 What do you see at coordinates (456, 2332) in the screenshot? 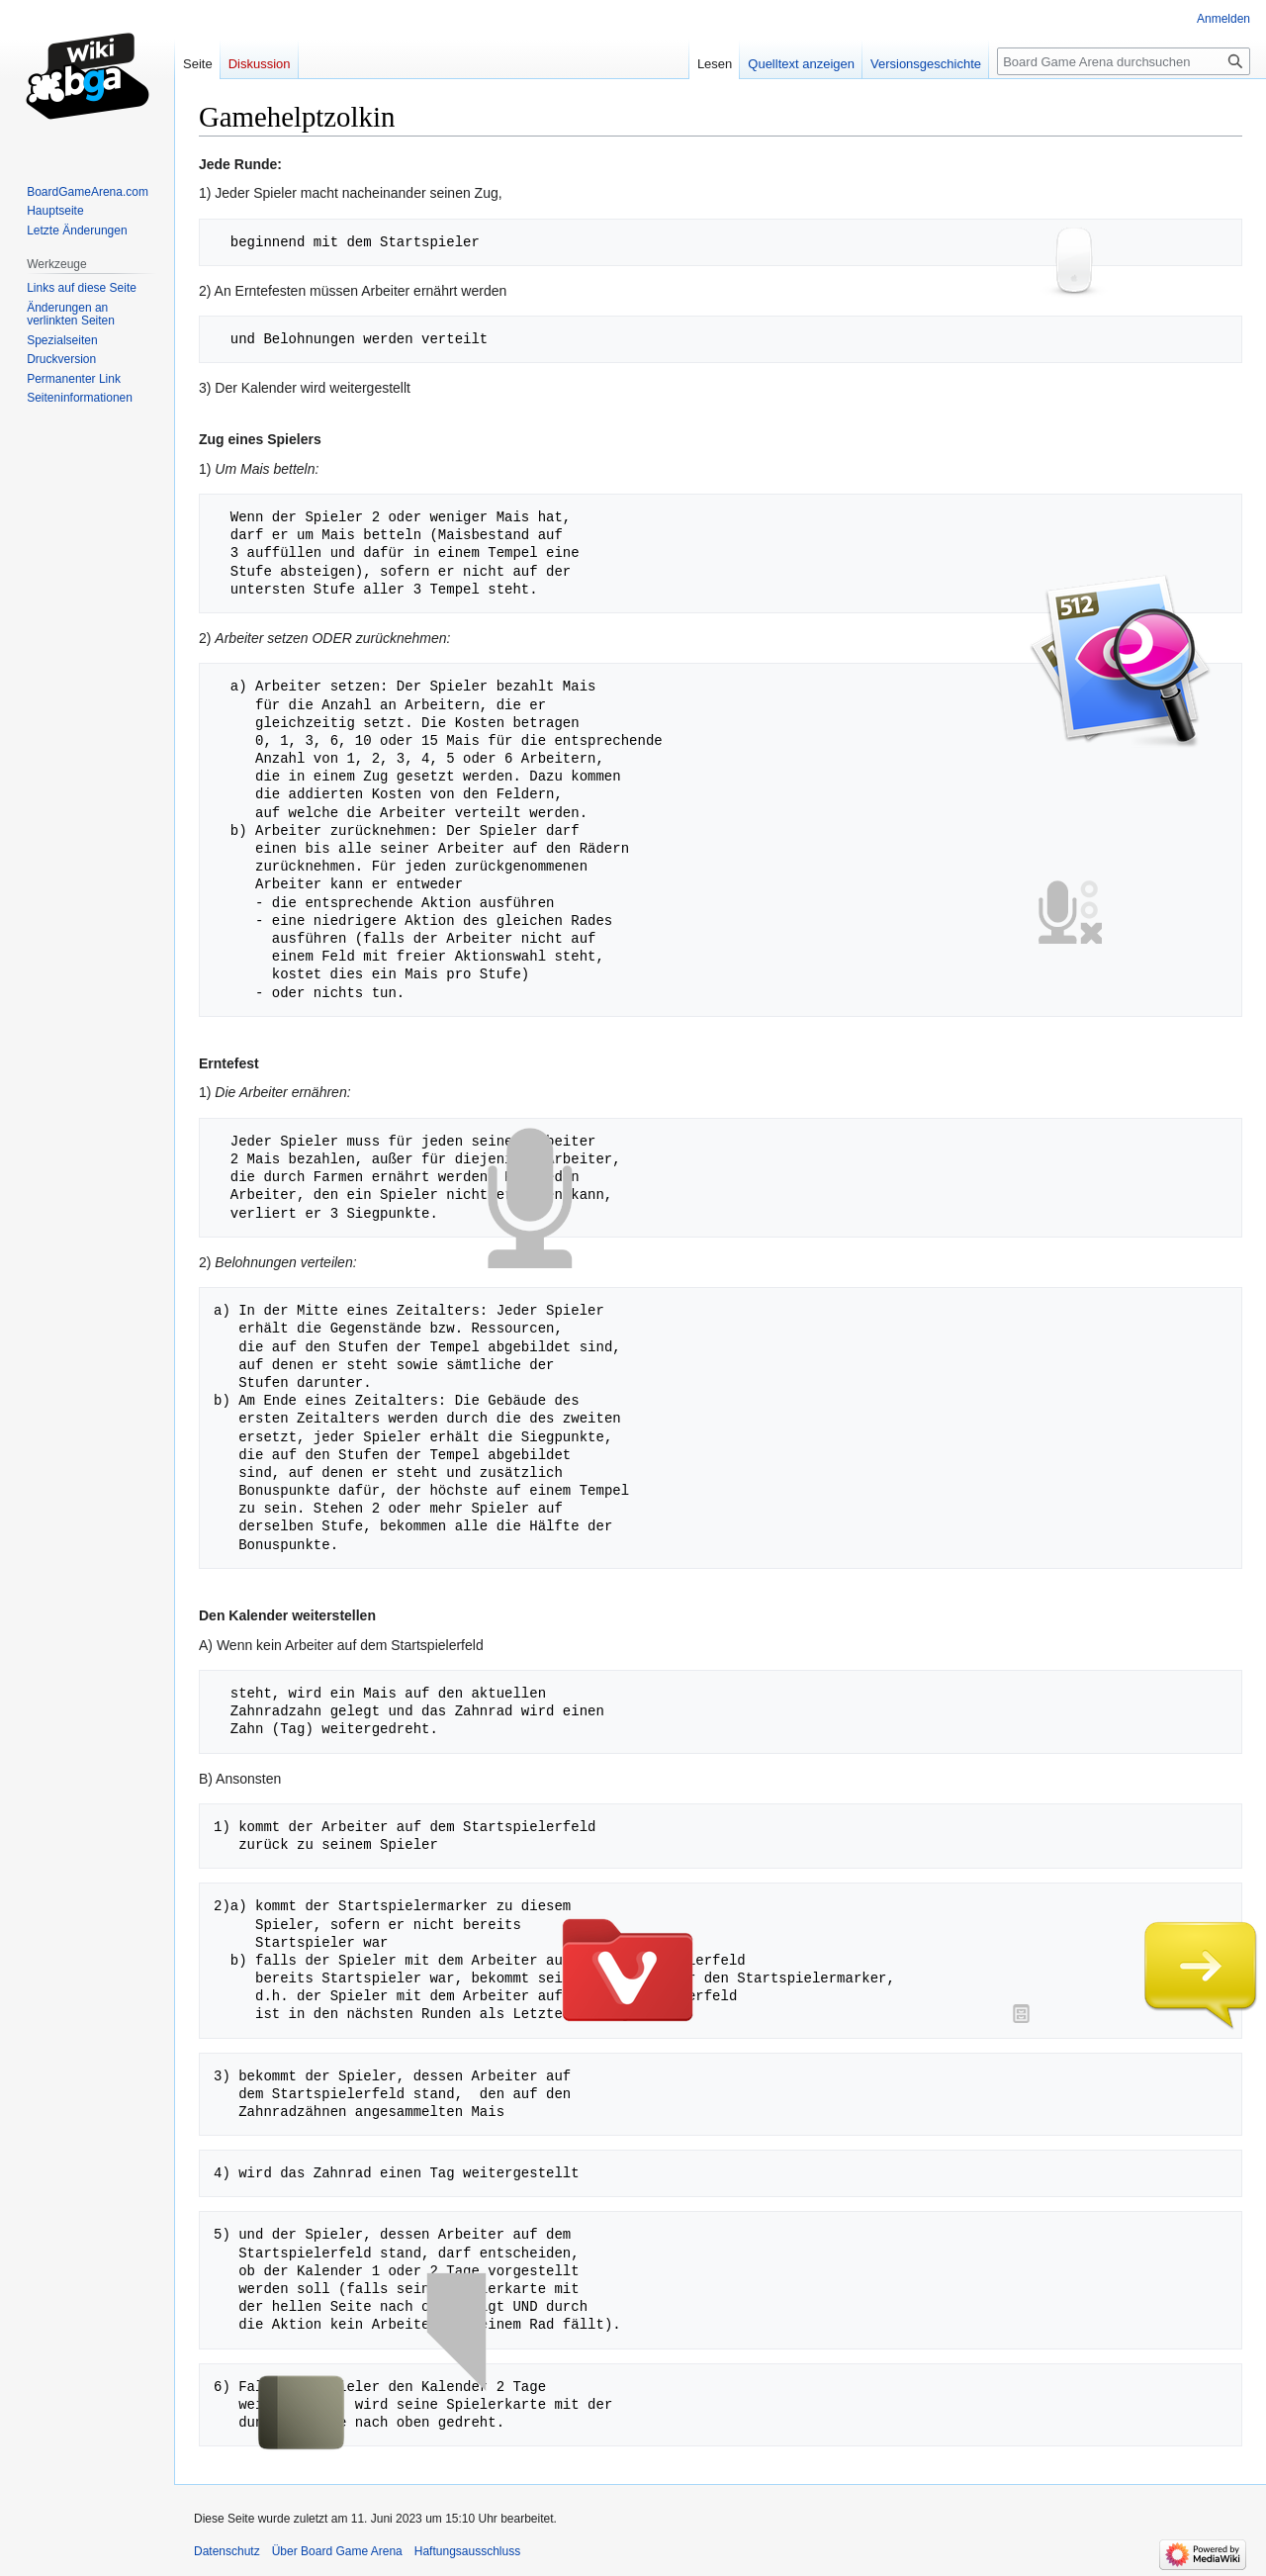
I see `set the starting point of a text selection` at bounding box center [456, 2332].